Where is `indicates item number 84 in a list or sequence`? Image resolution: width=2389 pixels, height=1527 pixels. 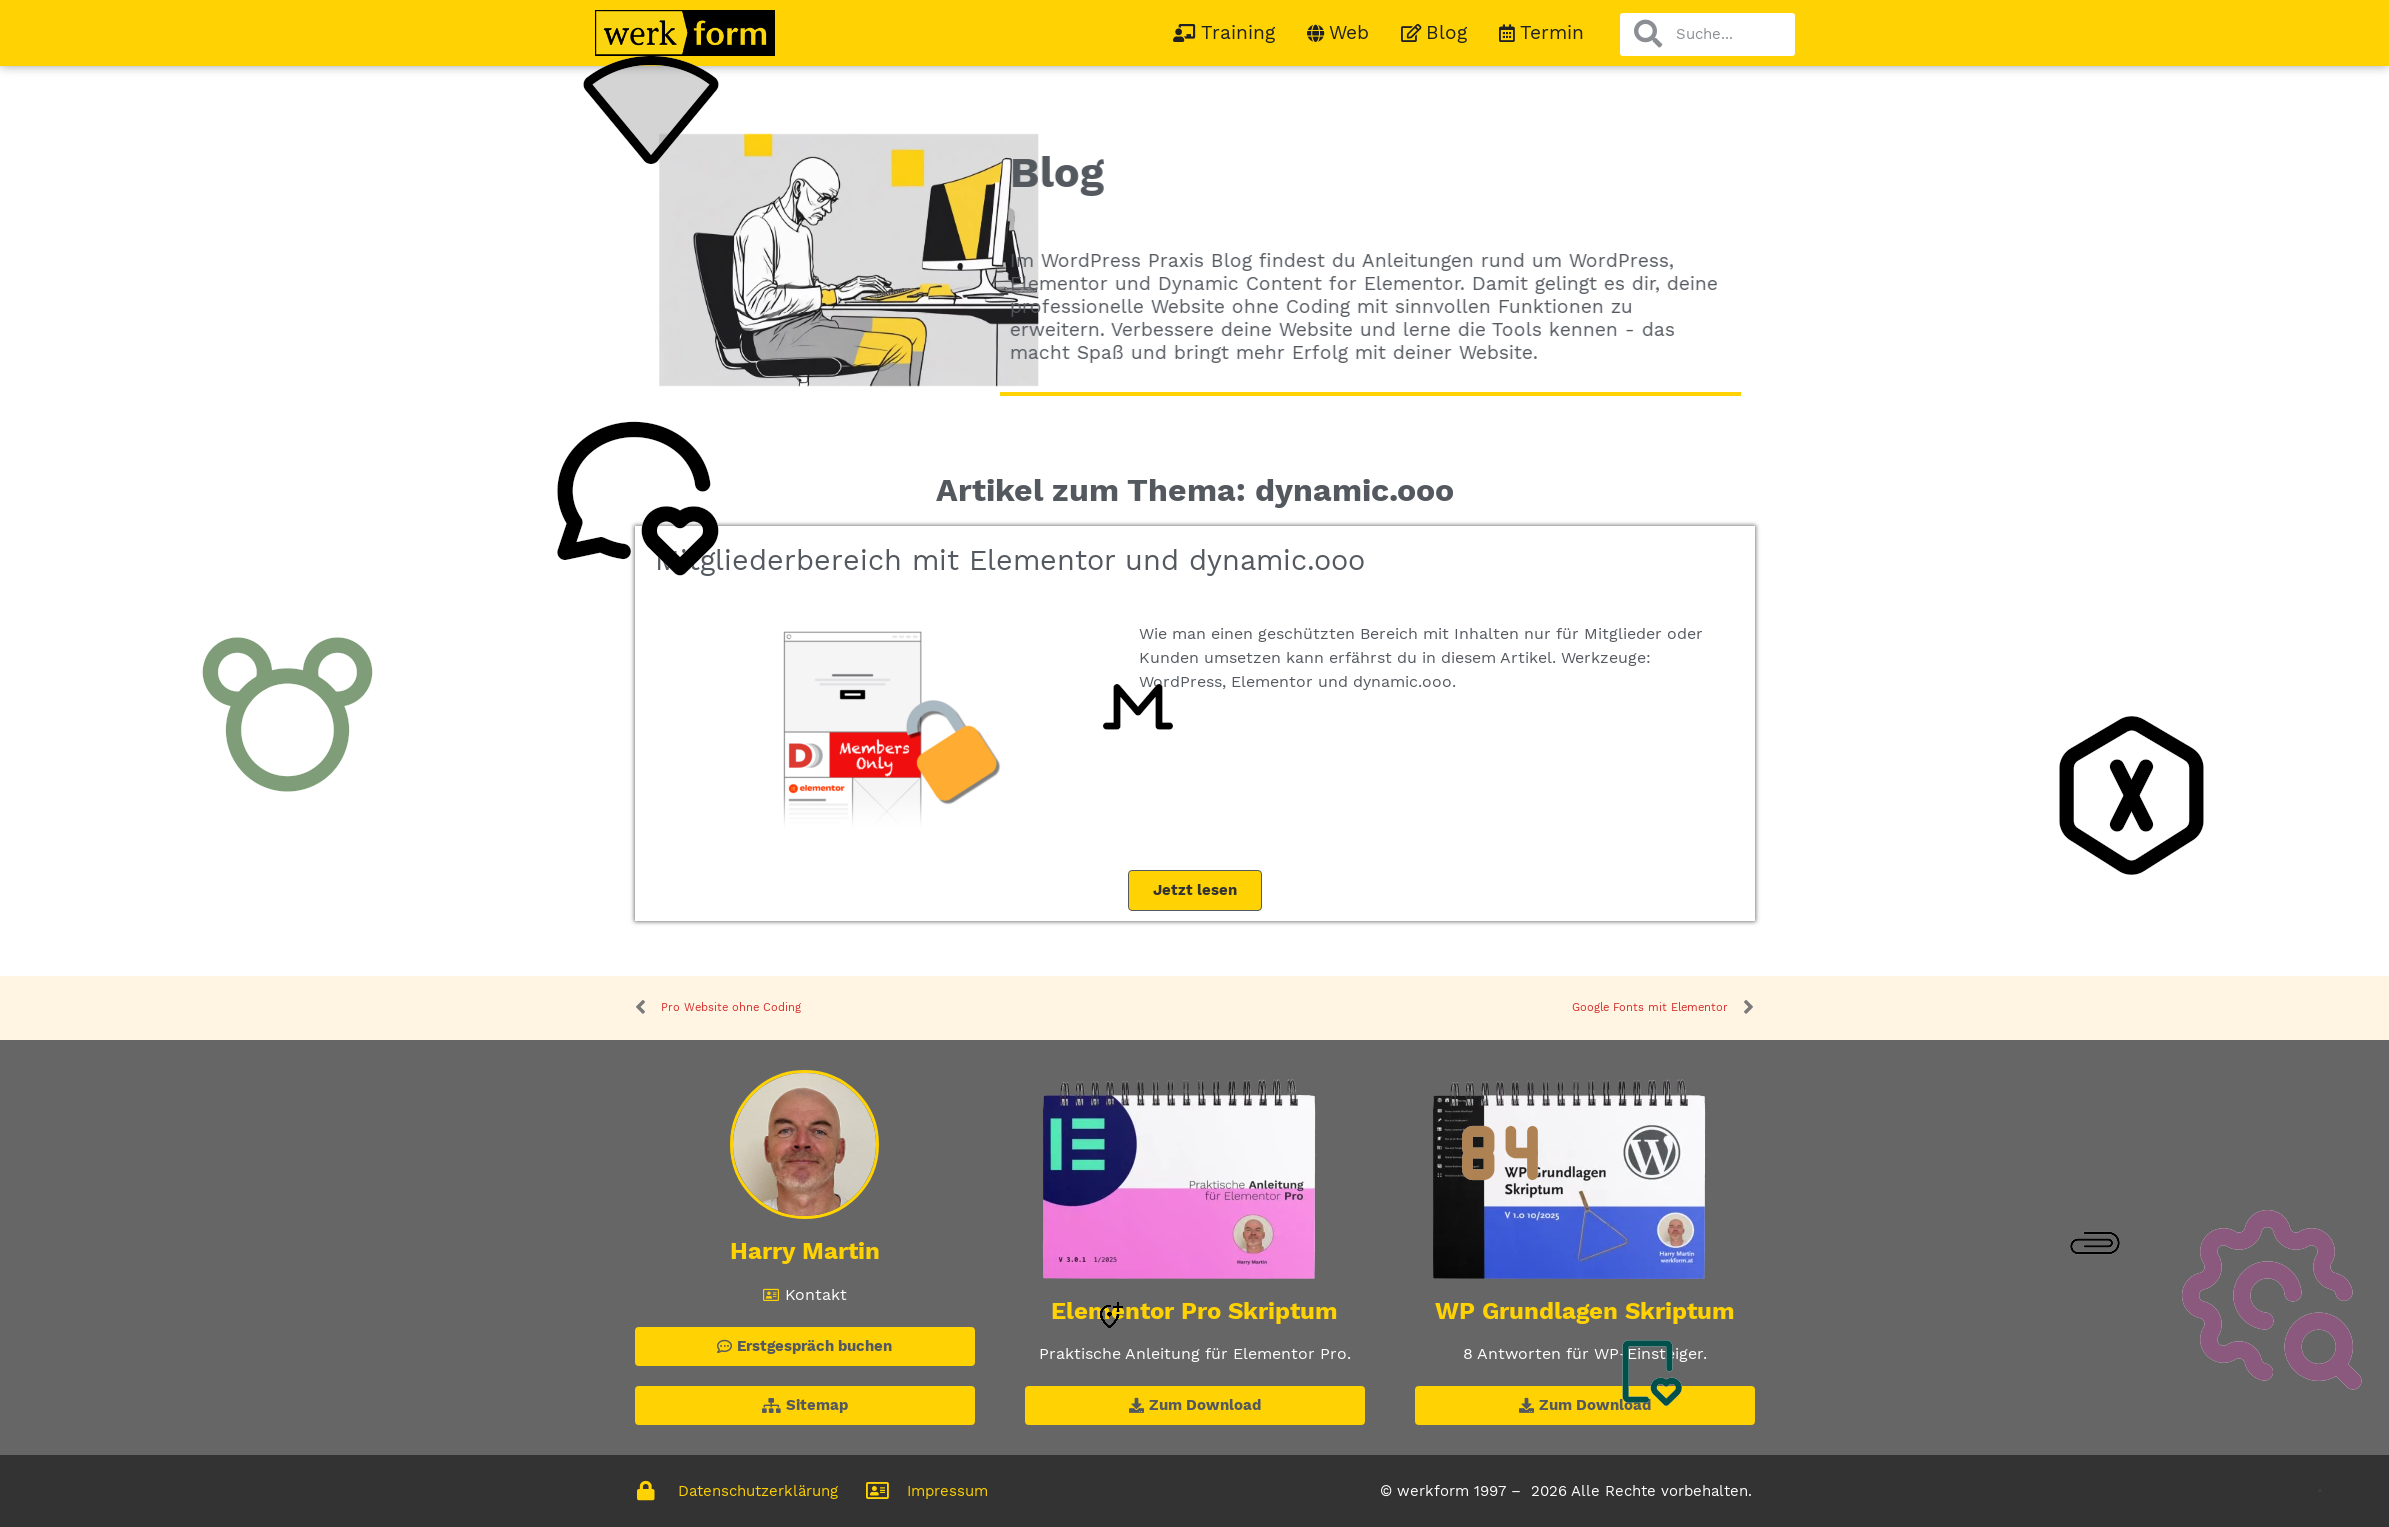
indicates item number 84 in a list or sequence is located at coordinates (1500, 1153).